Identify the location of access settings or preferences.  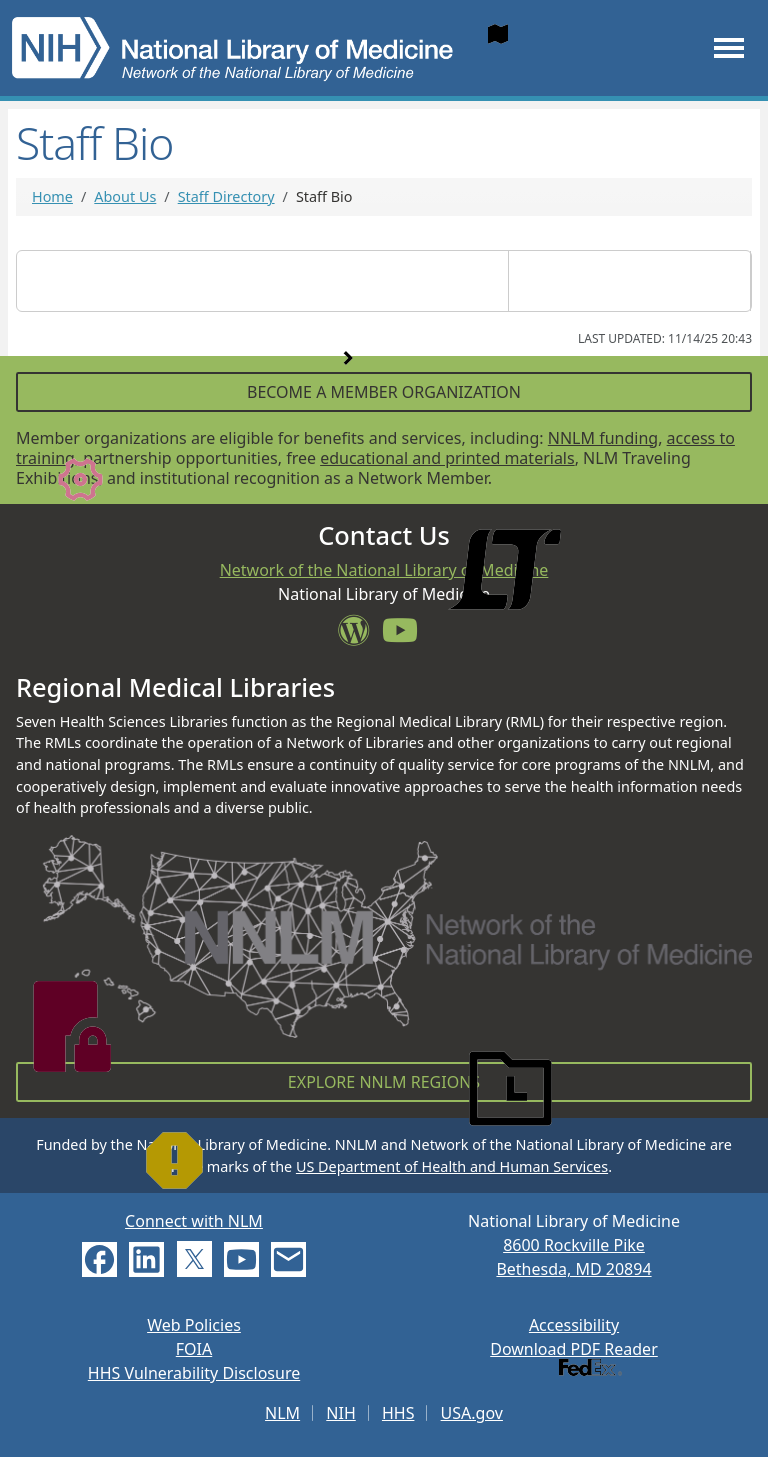
(80, 479).